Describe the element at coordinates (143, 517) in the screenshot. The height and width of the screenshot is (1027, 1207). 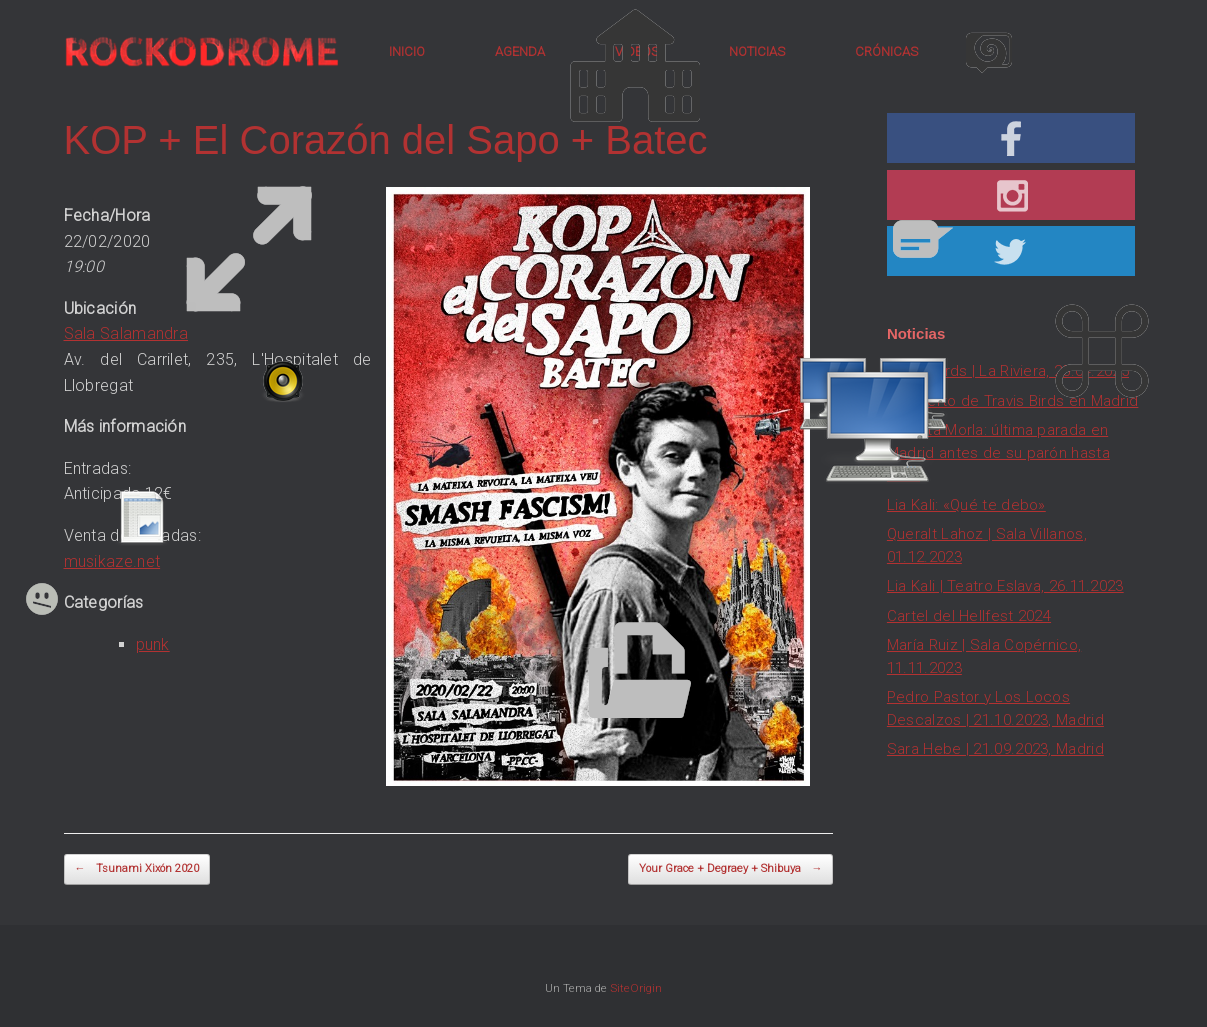
I see `open a spreadsheet file` at that location.